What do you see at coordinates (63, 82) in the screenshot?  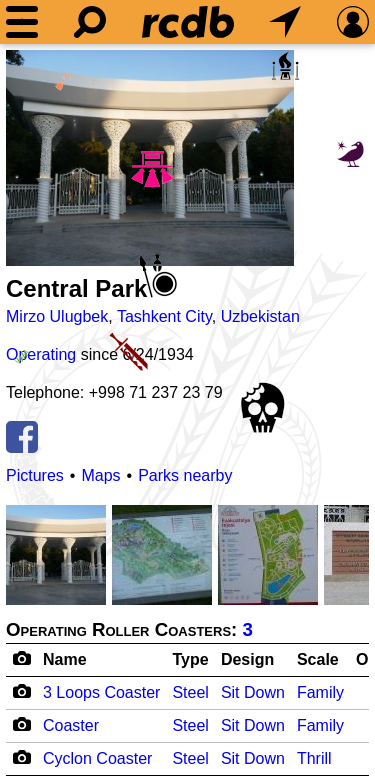 I see `pirate or nautical themed game element` at bounding box center [63, 82].